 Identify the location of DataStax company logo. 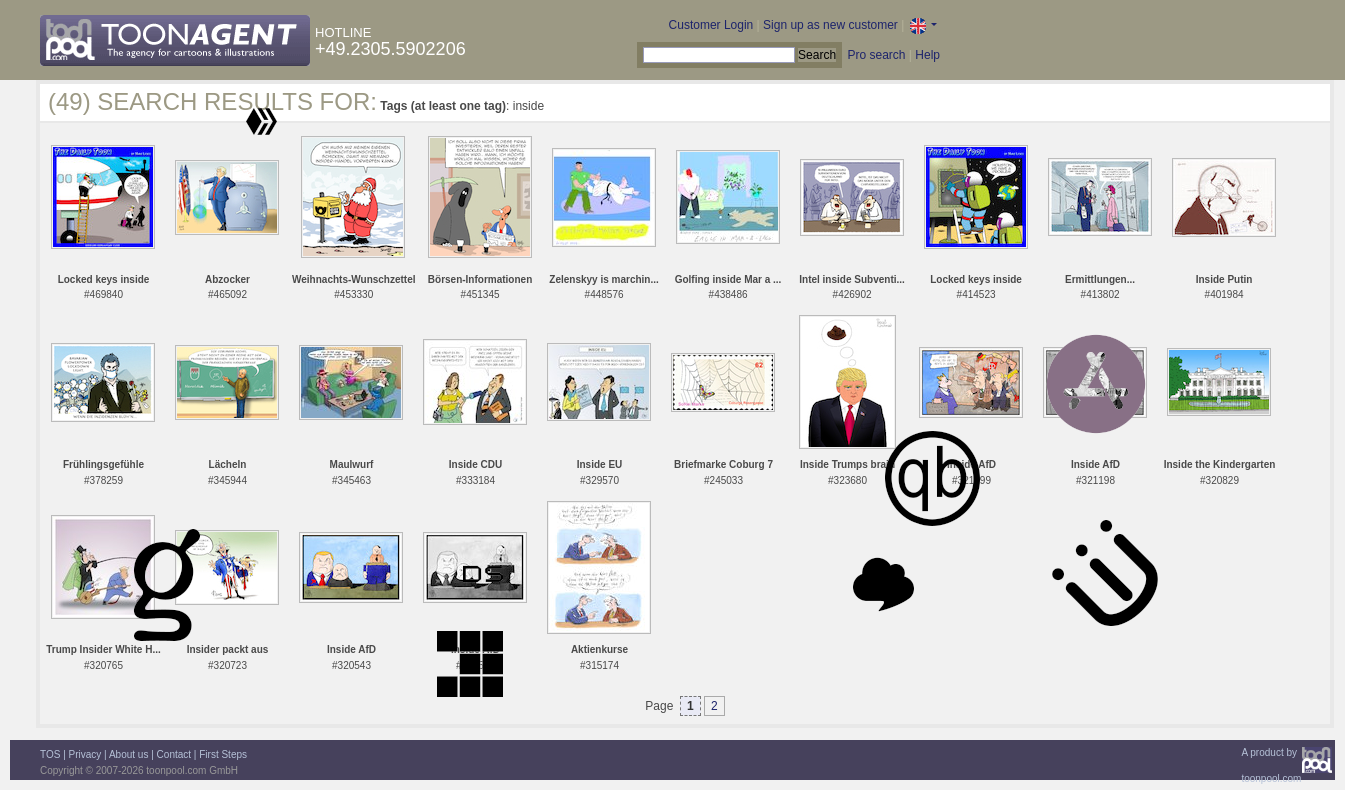
(483, 574).